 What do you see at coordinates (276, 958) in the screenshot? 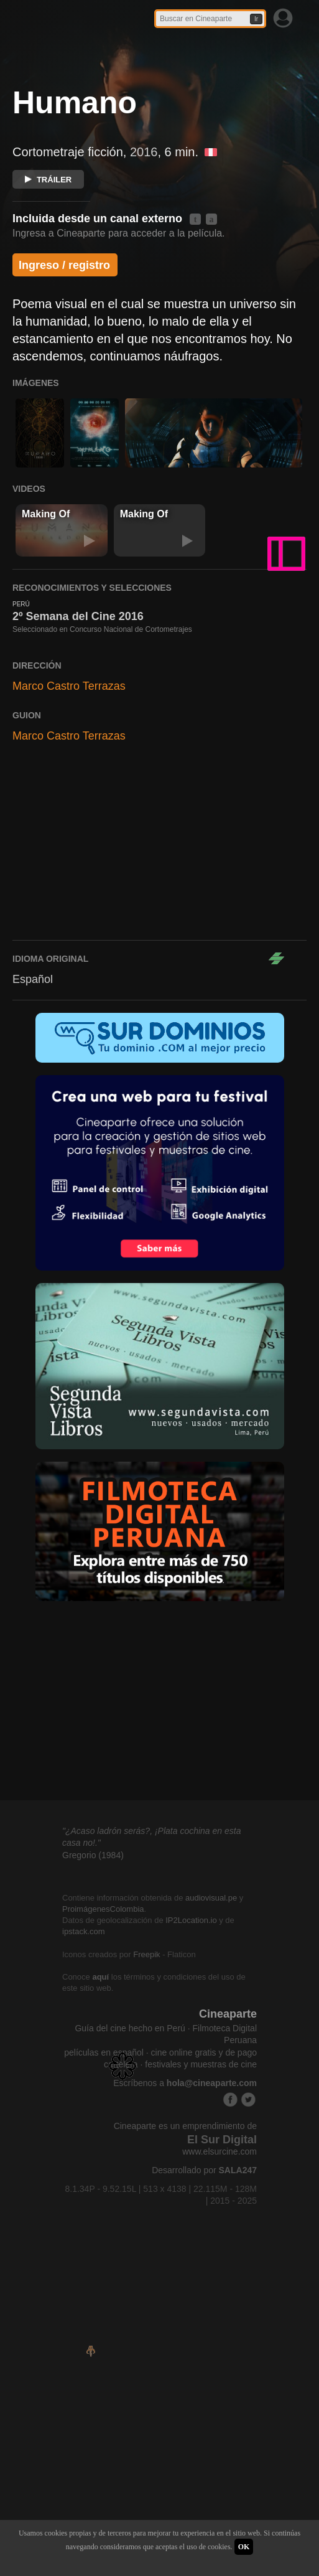
I see `stencil brand logo` at bounding box center [276, 958].